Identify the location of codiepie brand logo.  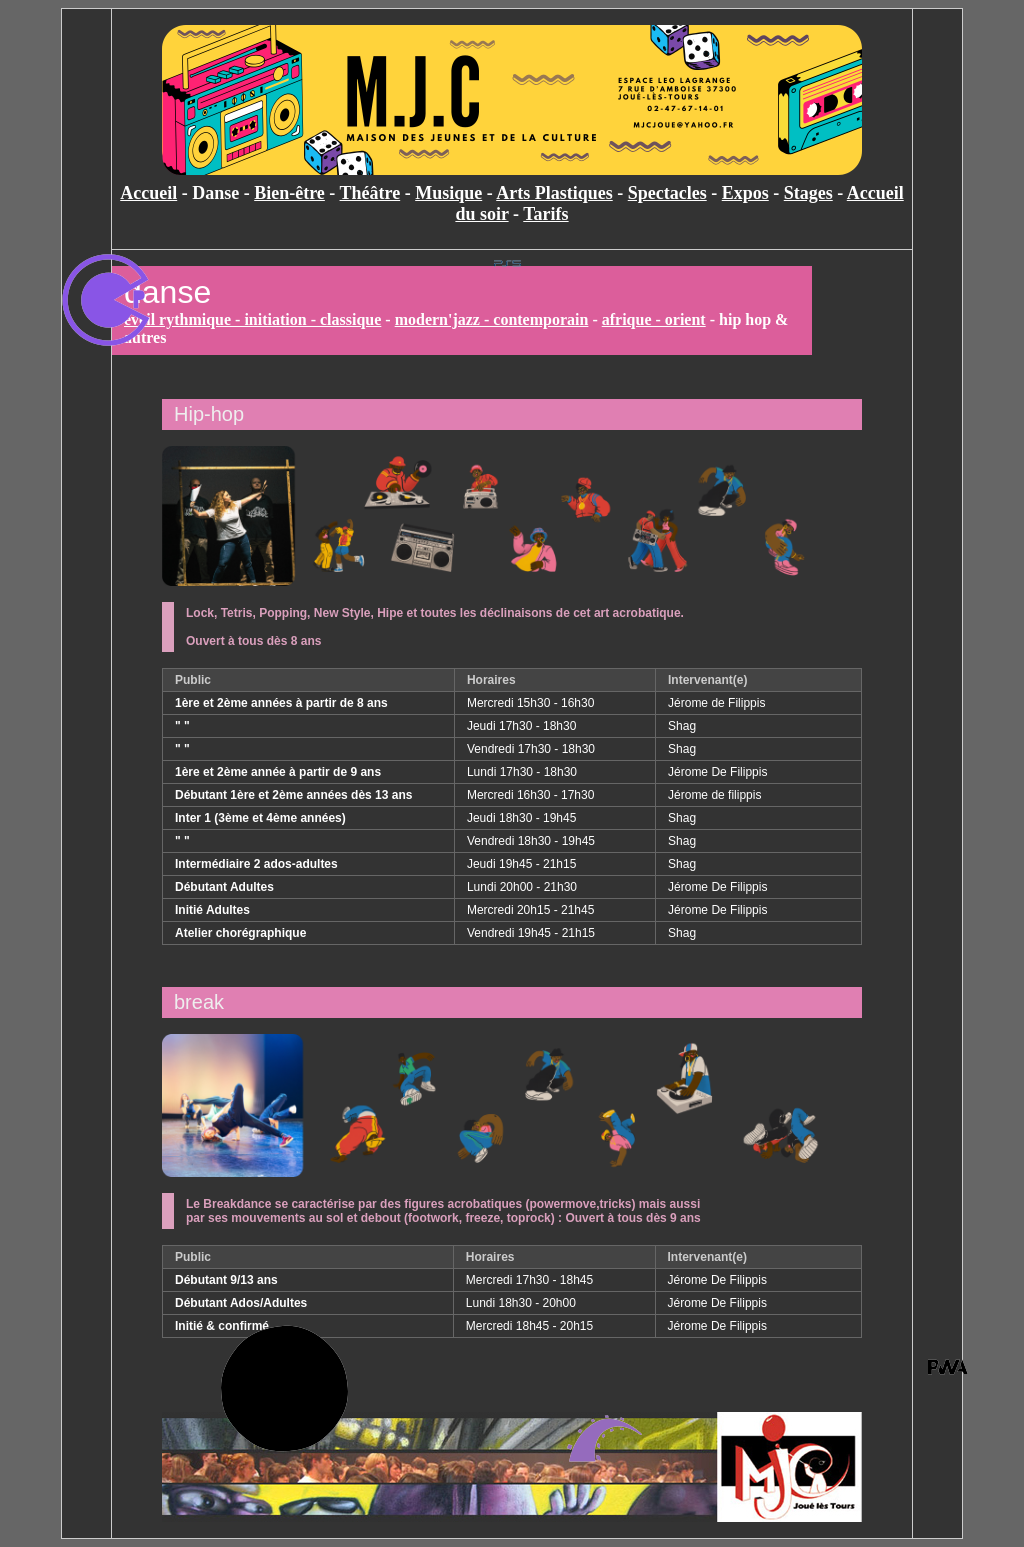
(106, 300).